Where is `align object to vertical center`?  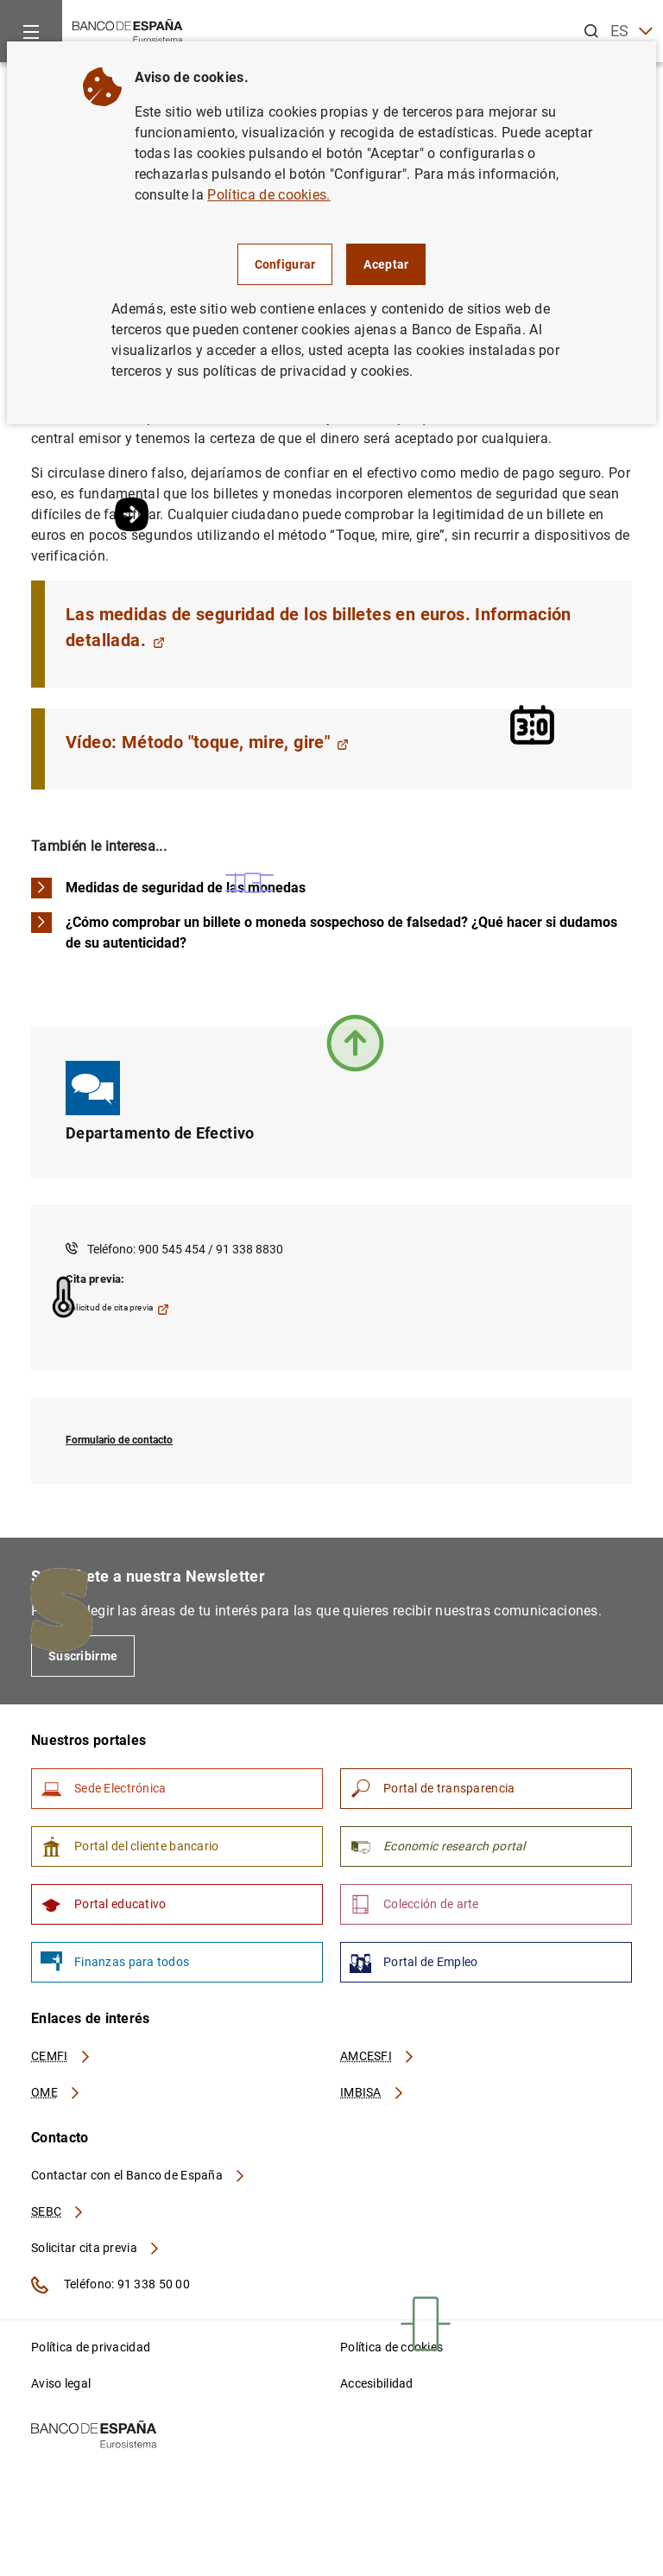 align object to vertical center is located at coordinates (426, 2324).